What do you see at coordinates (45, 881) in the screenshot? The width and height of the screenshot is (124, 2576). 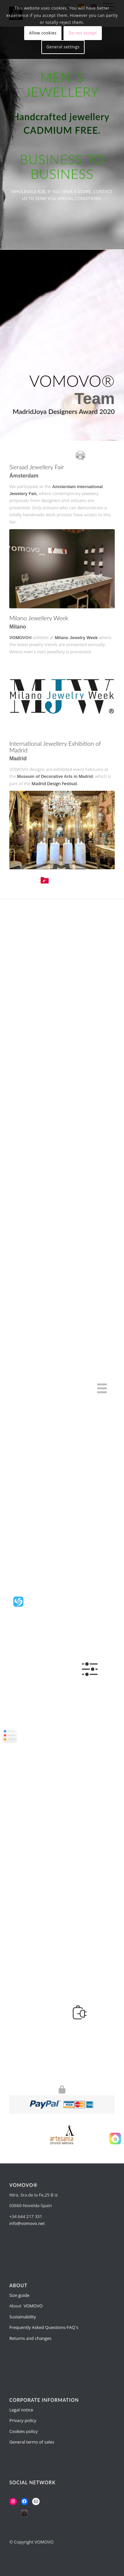 I see `folder containing ruby on rails project files` at bounding box center [45, 881].